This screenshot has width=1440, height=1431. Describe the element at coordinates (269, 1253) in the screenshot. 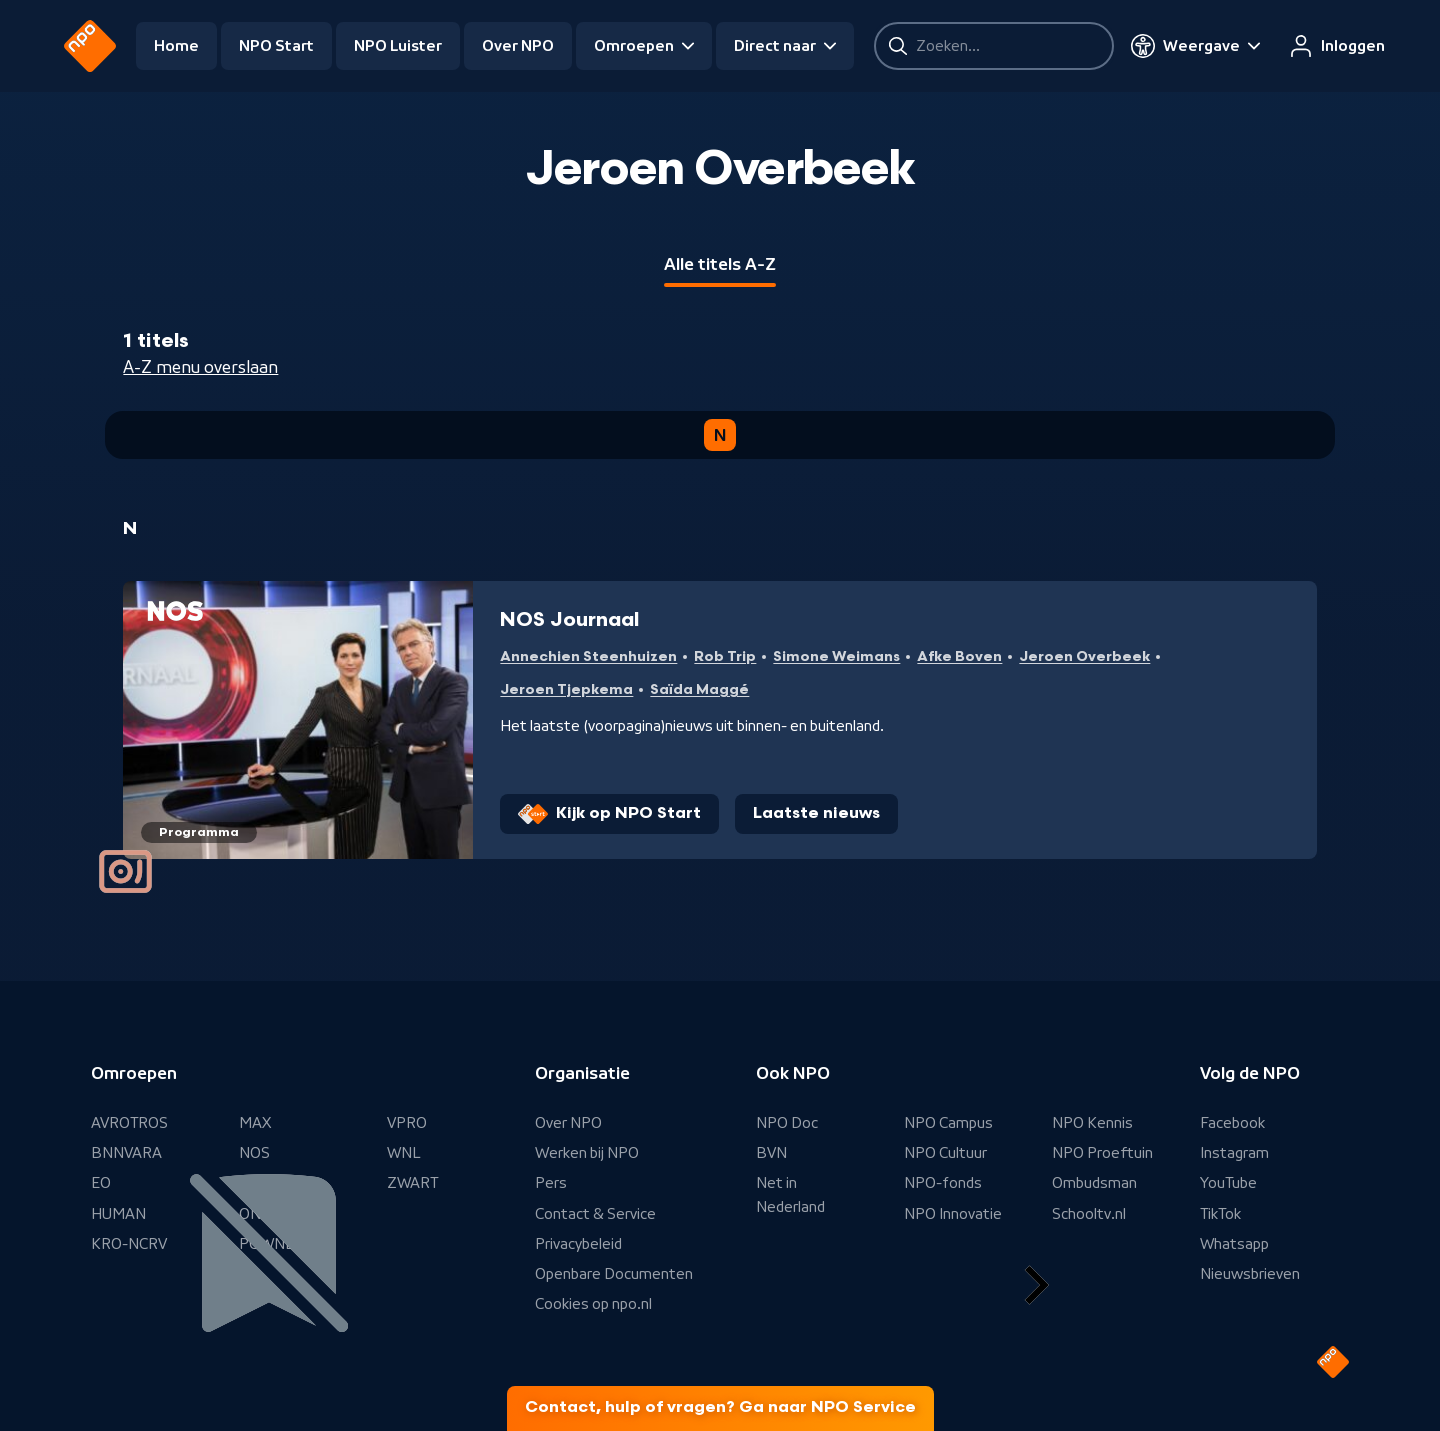

I see `remove from bookmarks` at that location.